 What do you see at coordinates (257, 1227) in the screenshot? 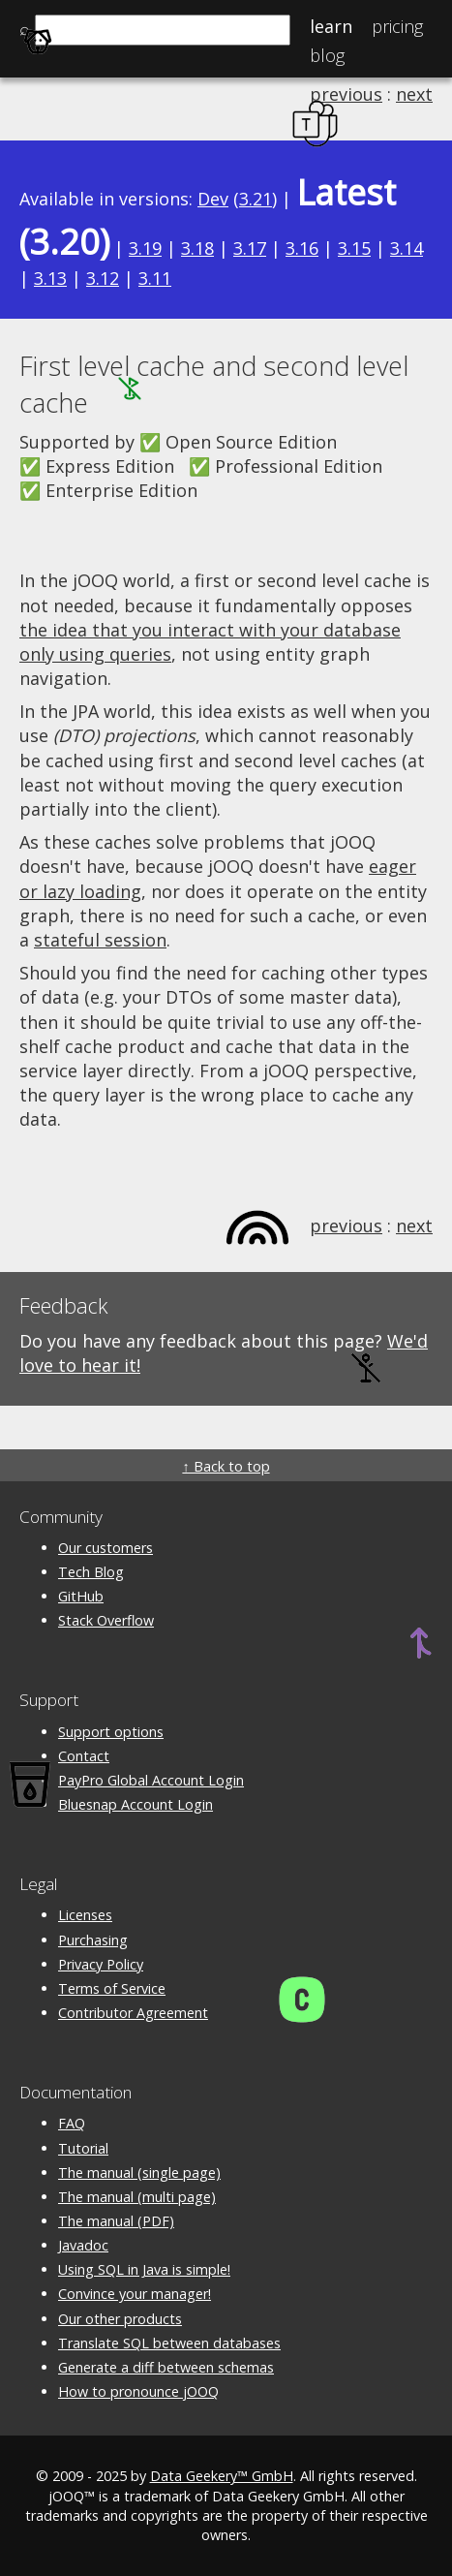
I see `indicates pride or LGBTQ+ related content` at bounding box center [257, 1227].